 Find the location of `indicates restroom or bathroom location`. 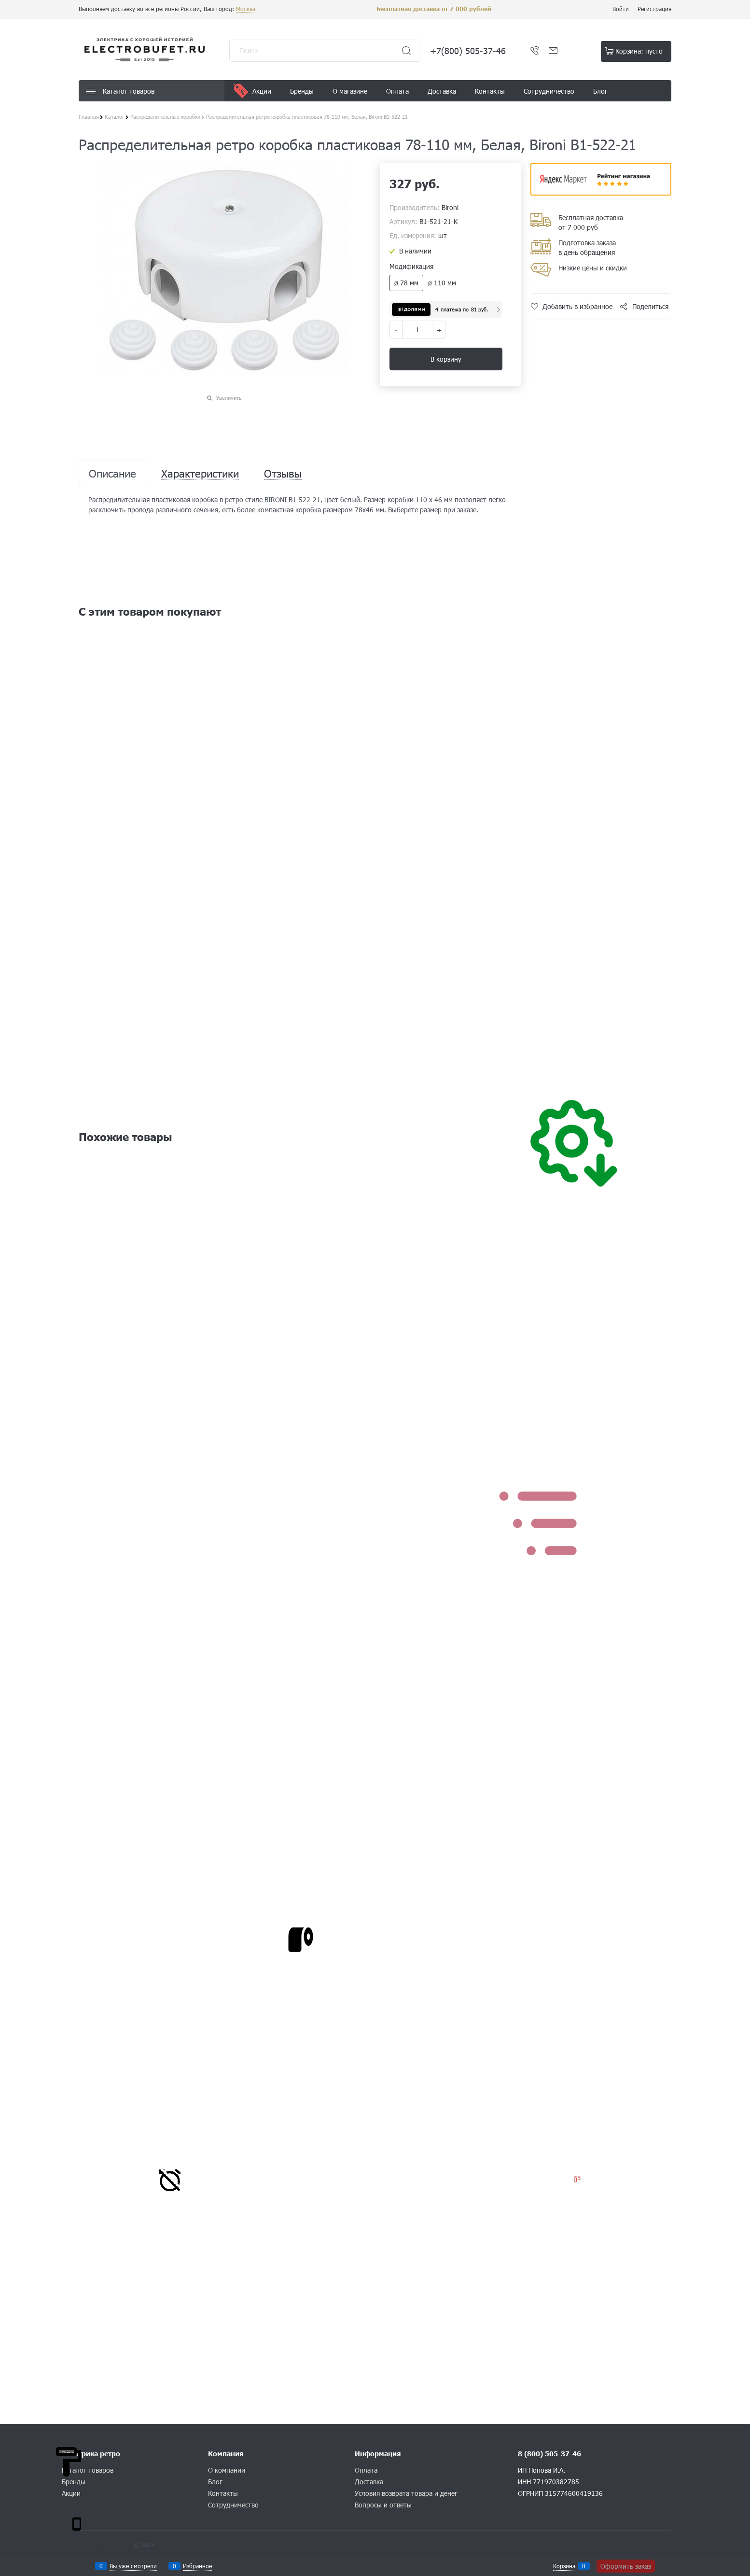

indicates restroom or bathroom location is located at coordinates (301, 1938).